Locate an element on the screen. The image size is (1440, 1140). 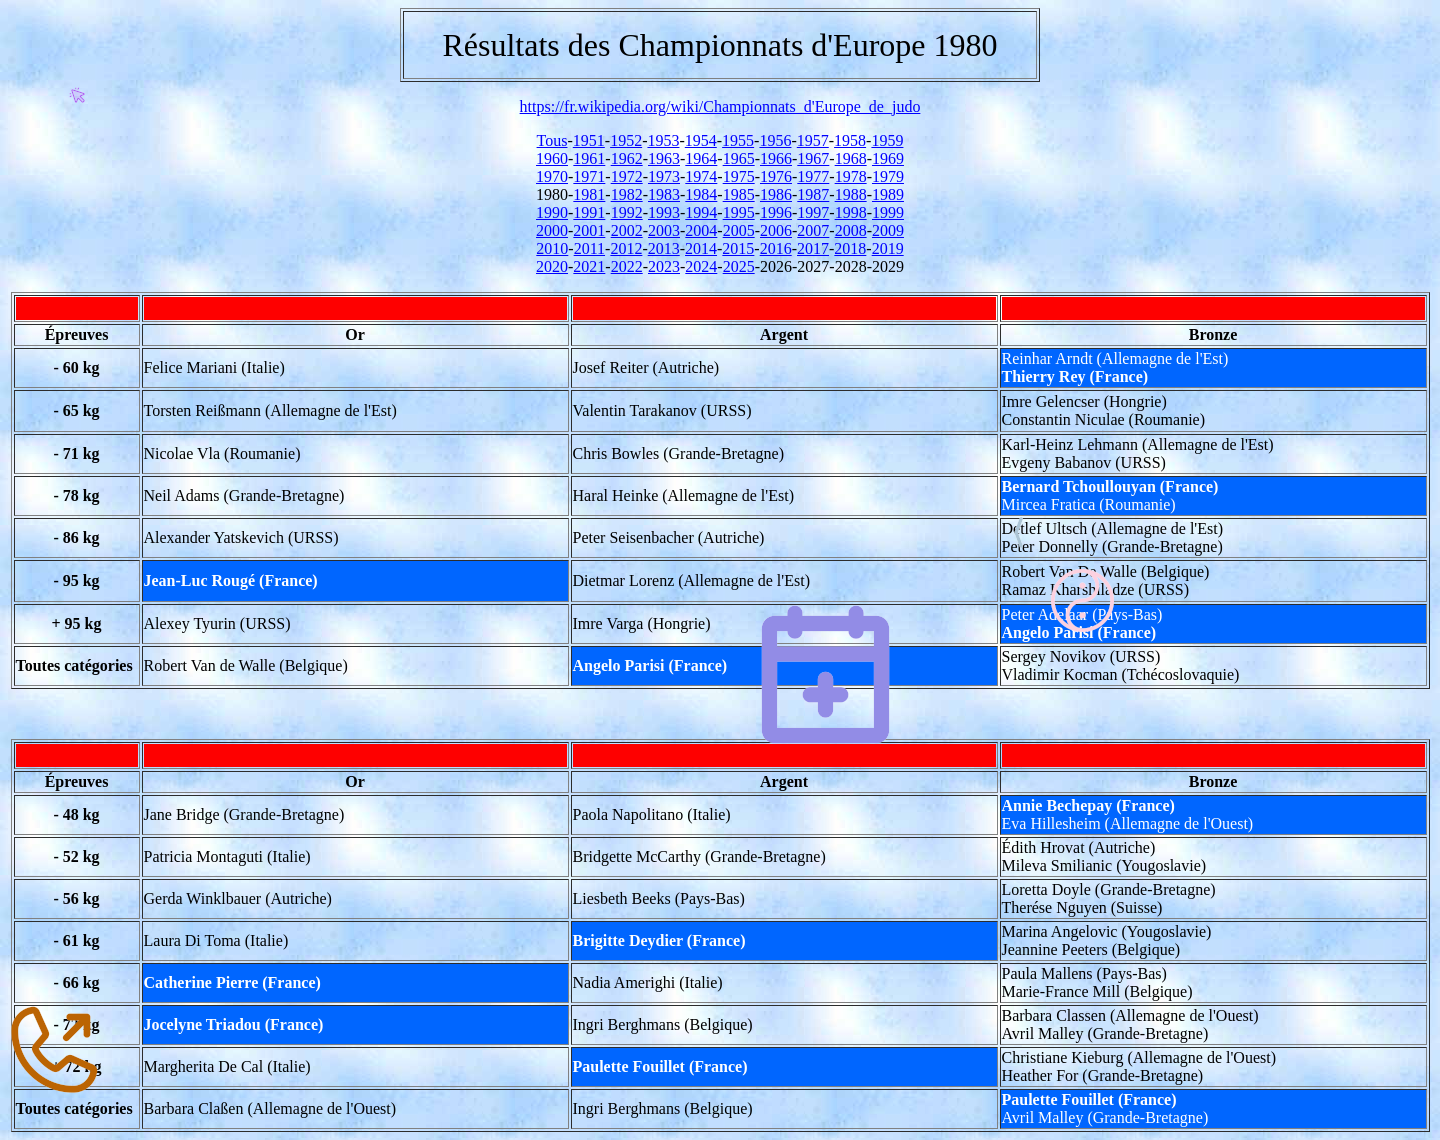
toggle balance or harmony mode is located at coordinates (1082, 600).